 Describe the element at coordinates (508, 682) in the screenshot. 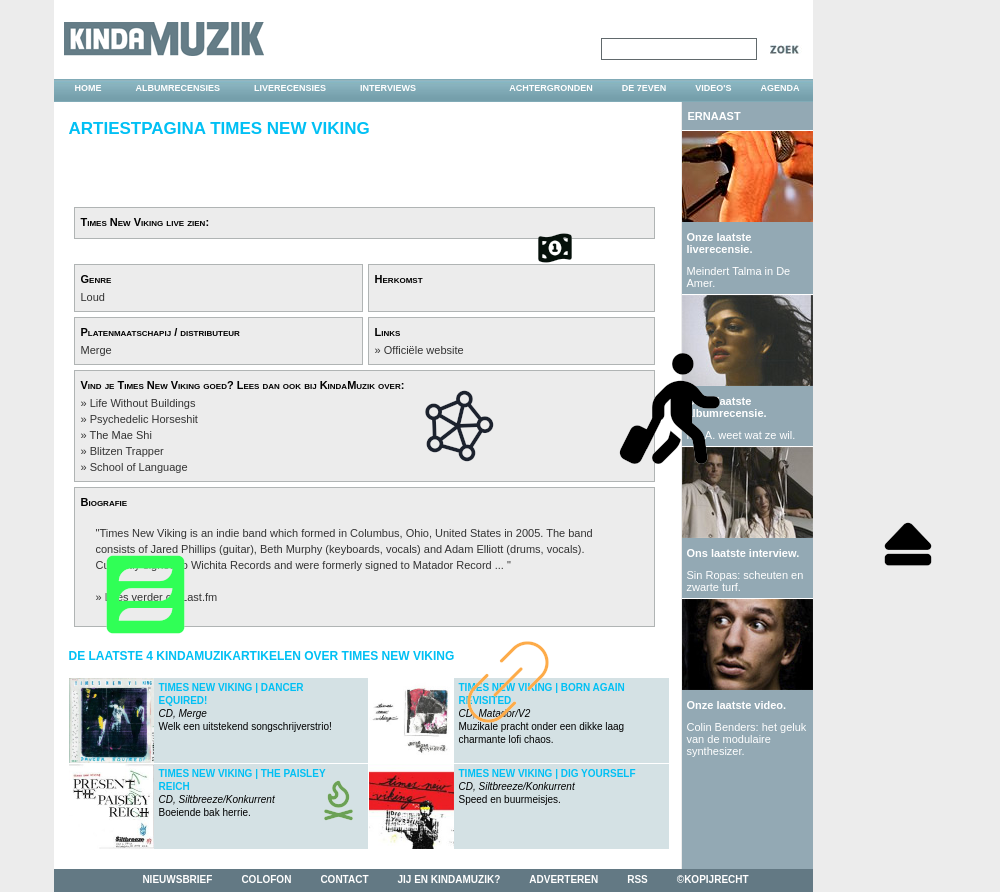

I see `copy link to clipboard` at that location.